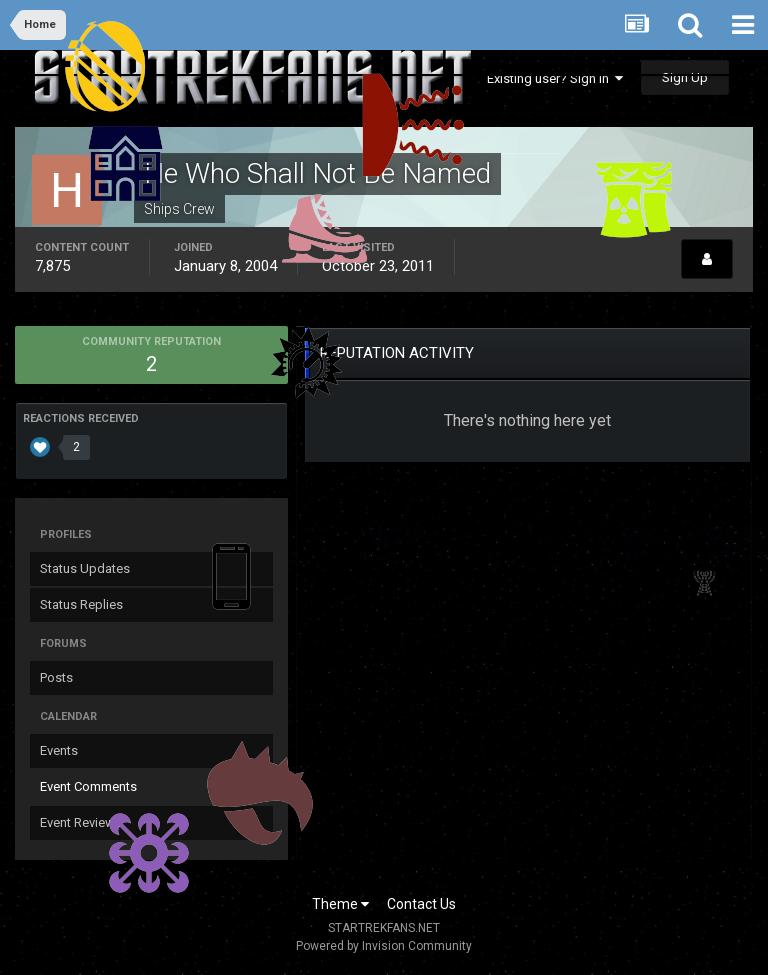  What do you see at coordinates (260, 793) in the screenshot?
I see `select crab or crustacean in a game menu` at bounding box center [260, 793].